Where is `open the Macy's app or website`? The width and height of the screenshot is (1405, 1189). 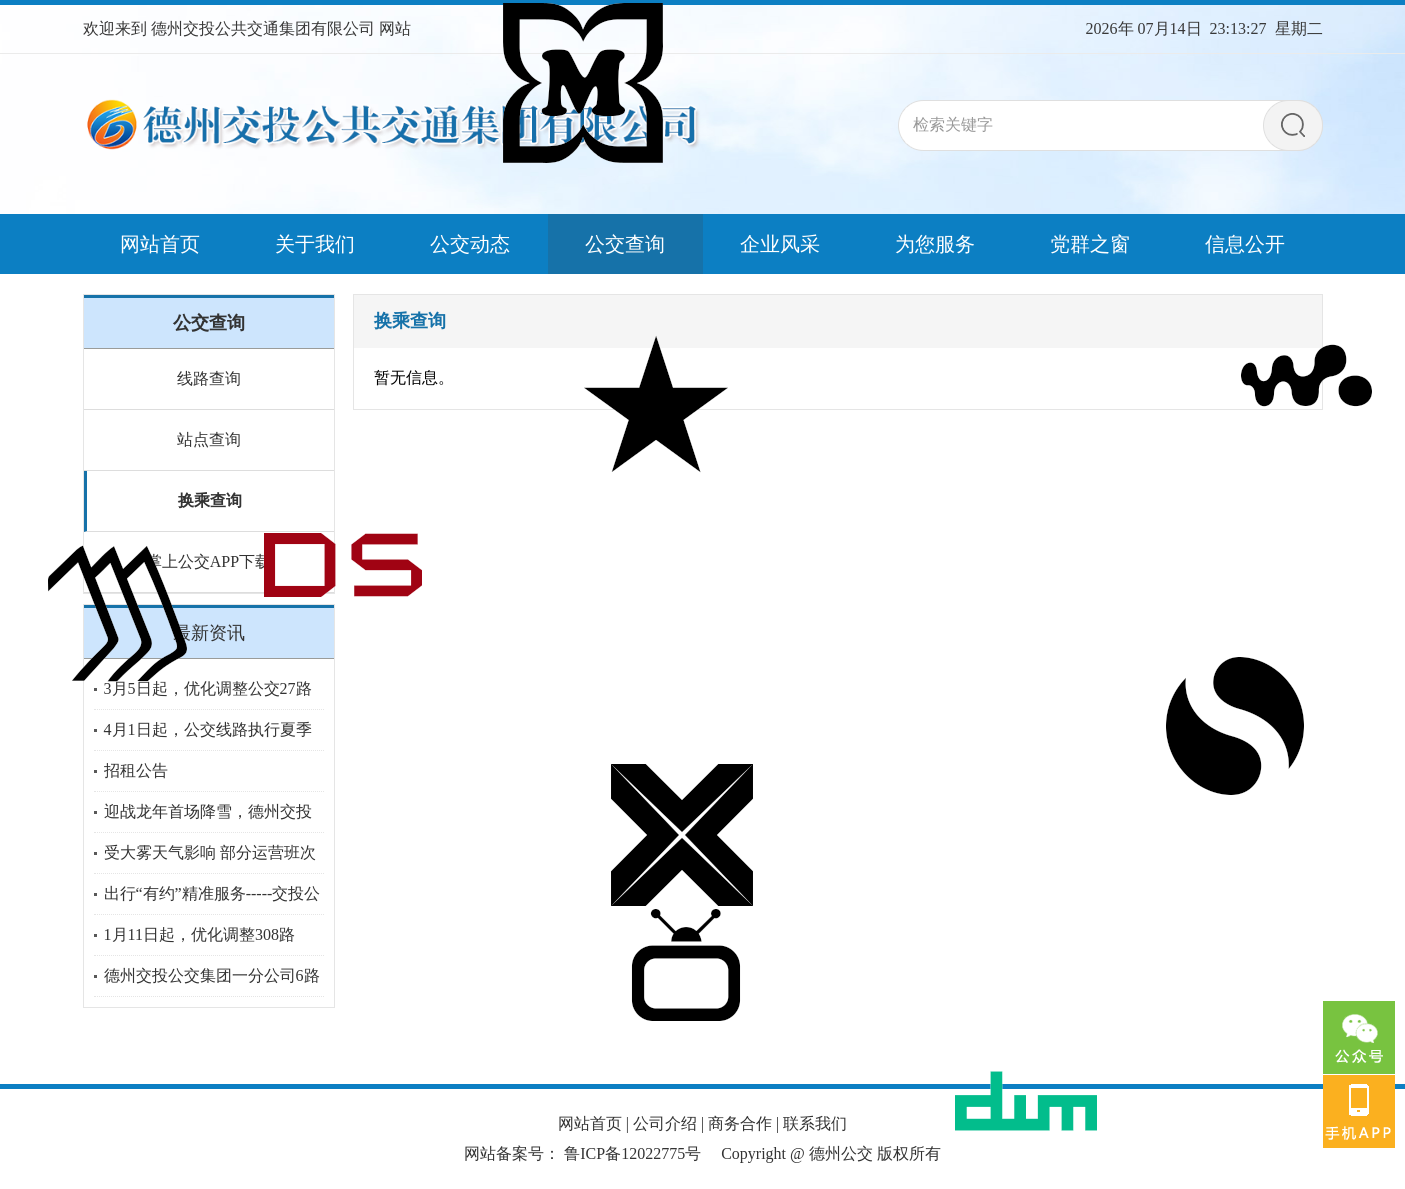
open the Macy's app or website is located at coordinates (656, 404).